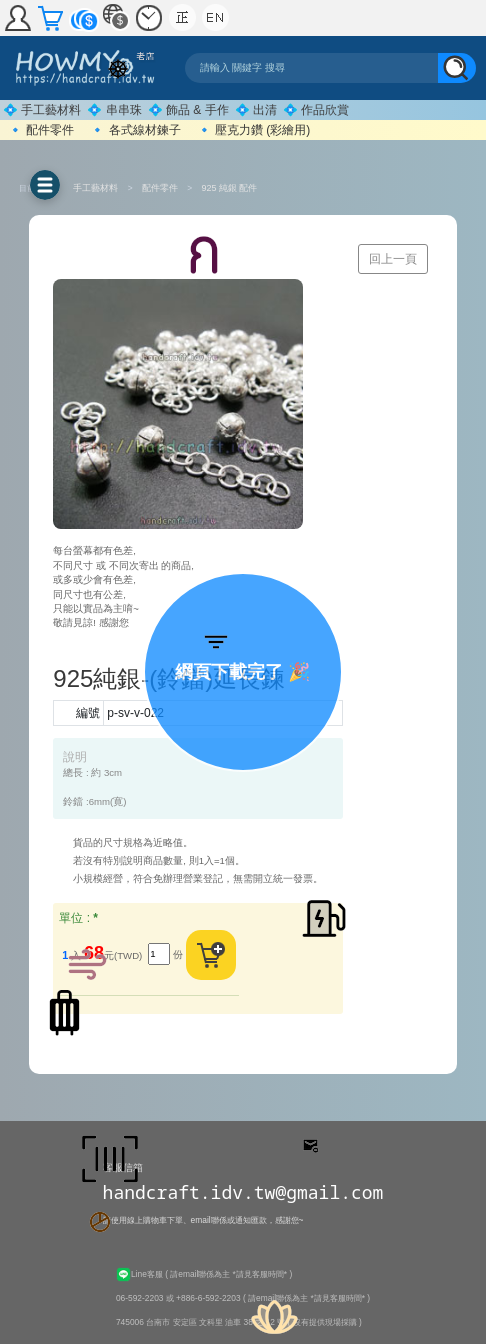  What do you see at coordinates (216, 642) in the screenshot?
I see `filter list or search results` at bounding box center [216, 642].